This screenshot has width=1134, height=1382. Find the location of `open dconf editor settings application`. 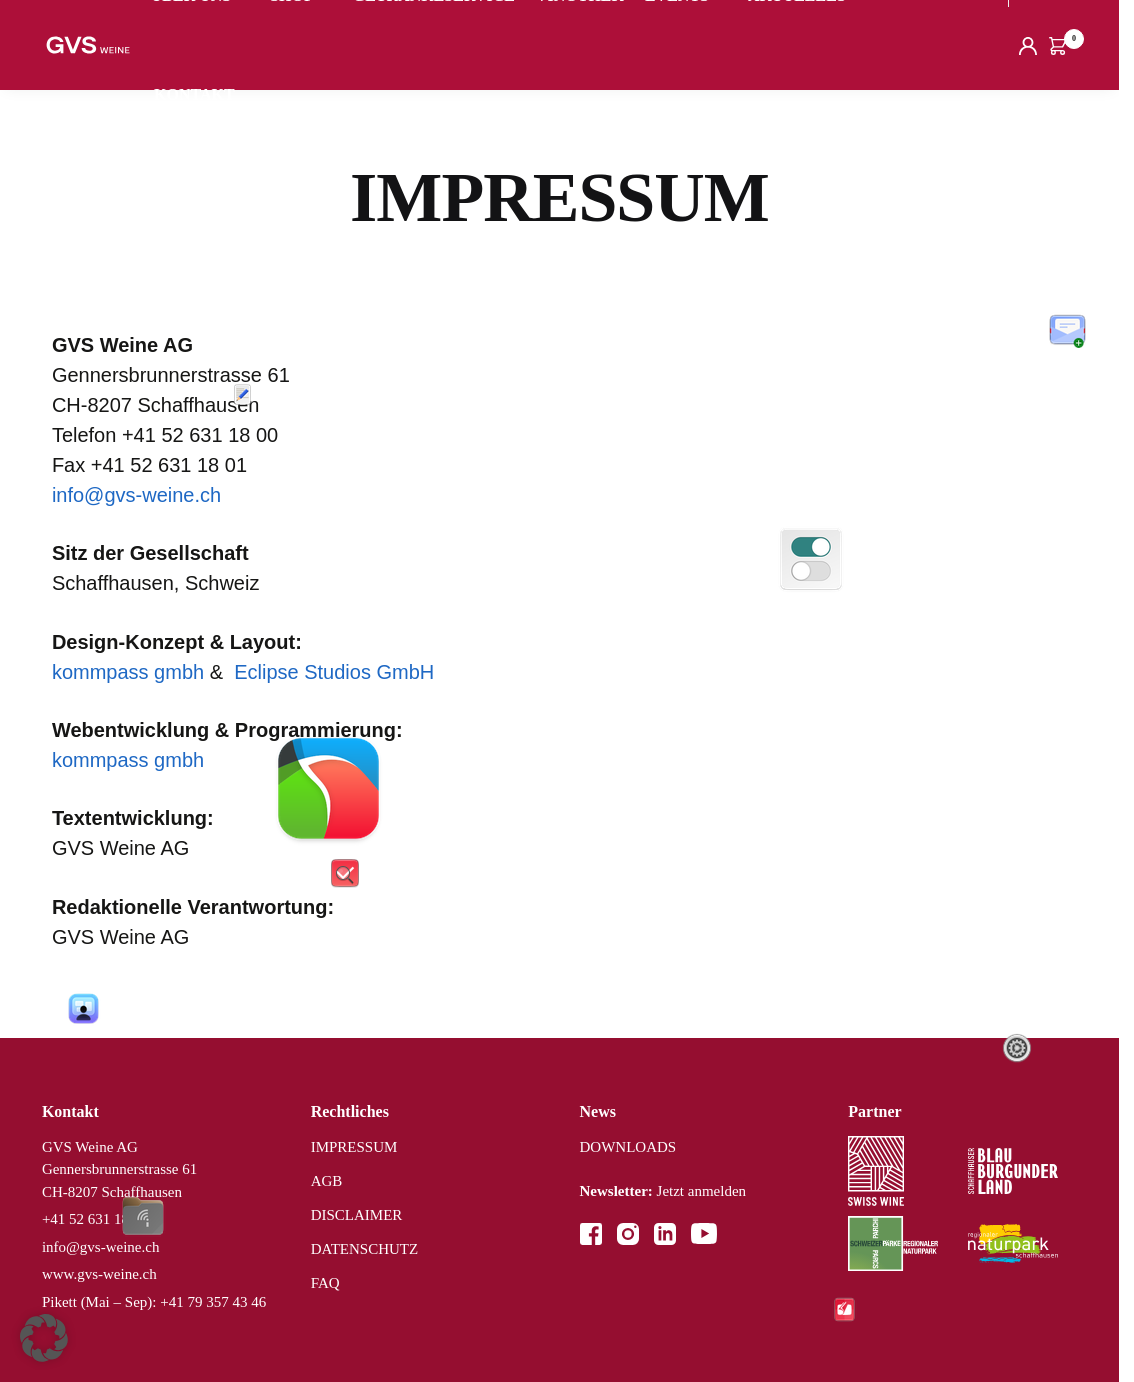

open dconf editor settings application is located at coordinates (345, 873).